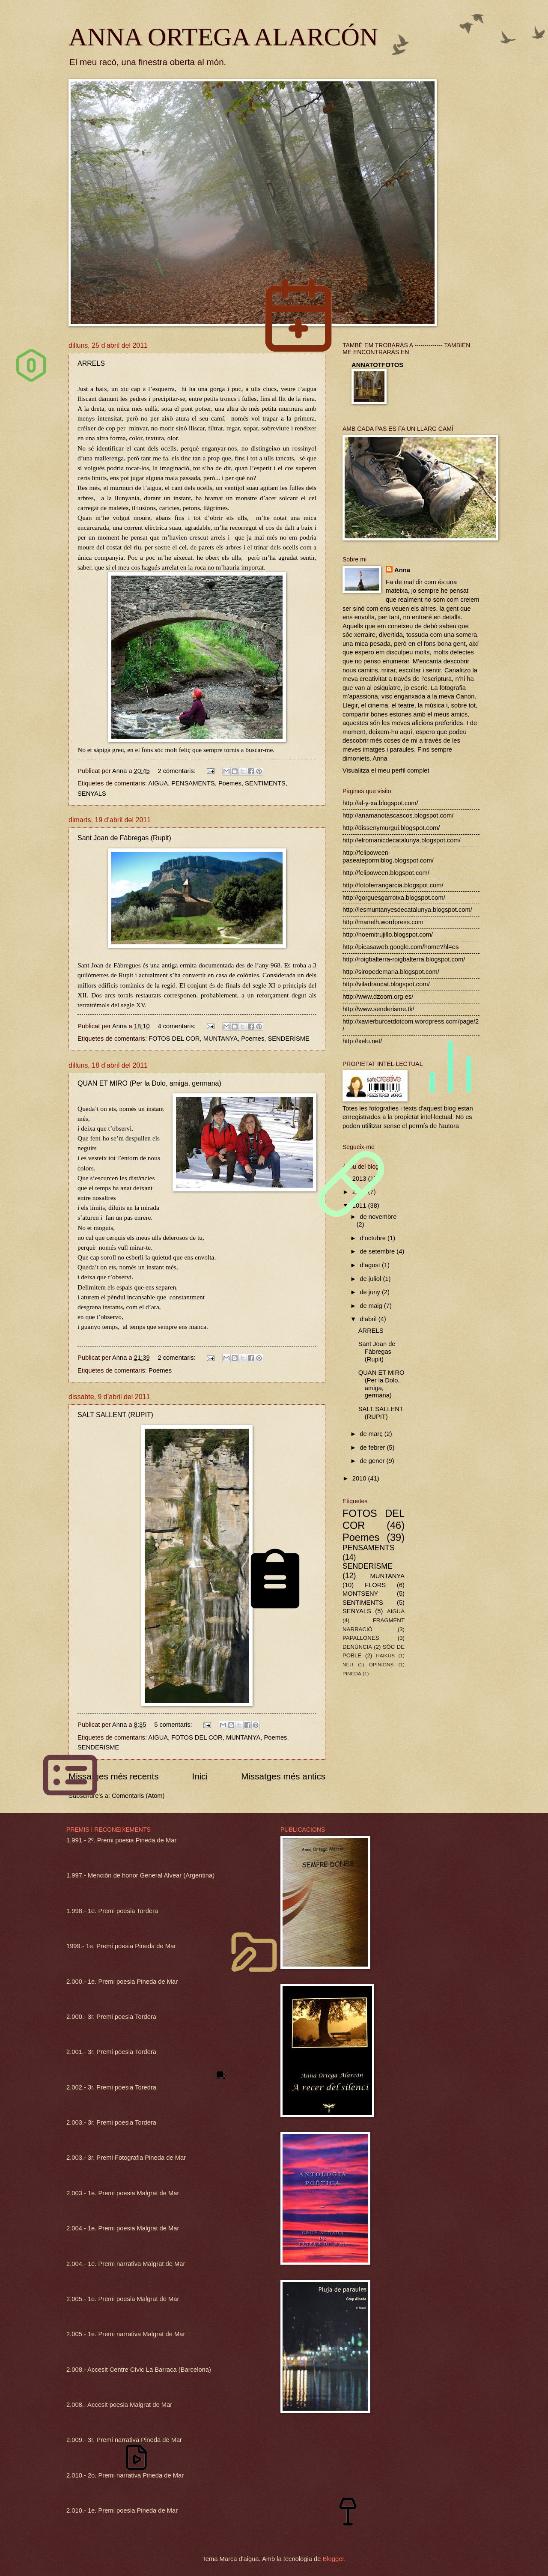 The height and width of the screenshot is (2576, 548). Describe the element at coordinates (450, 1067) in the screenshot. I see `view bar chart or statistics` at that location.